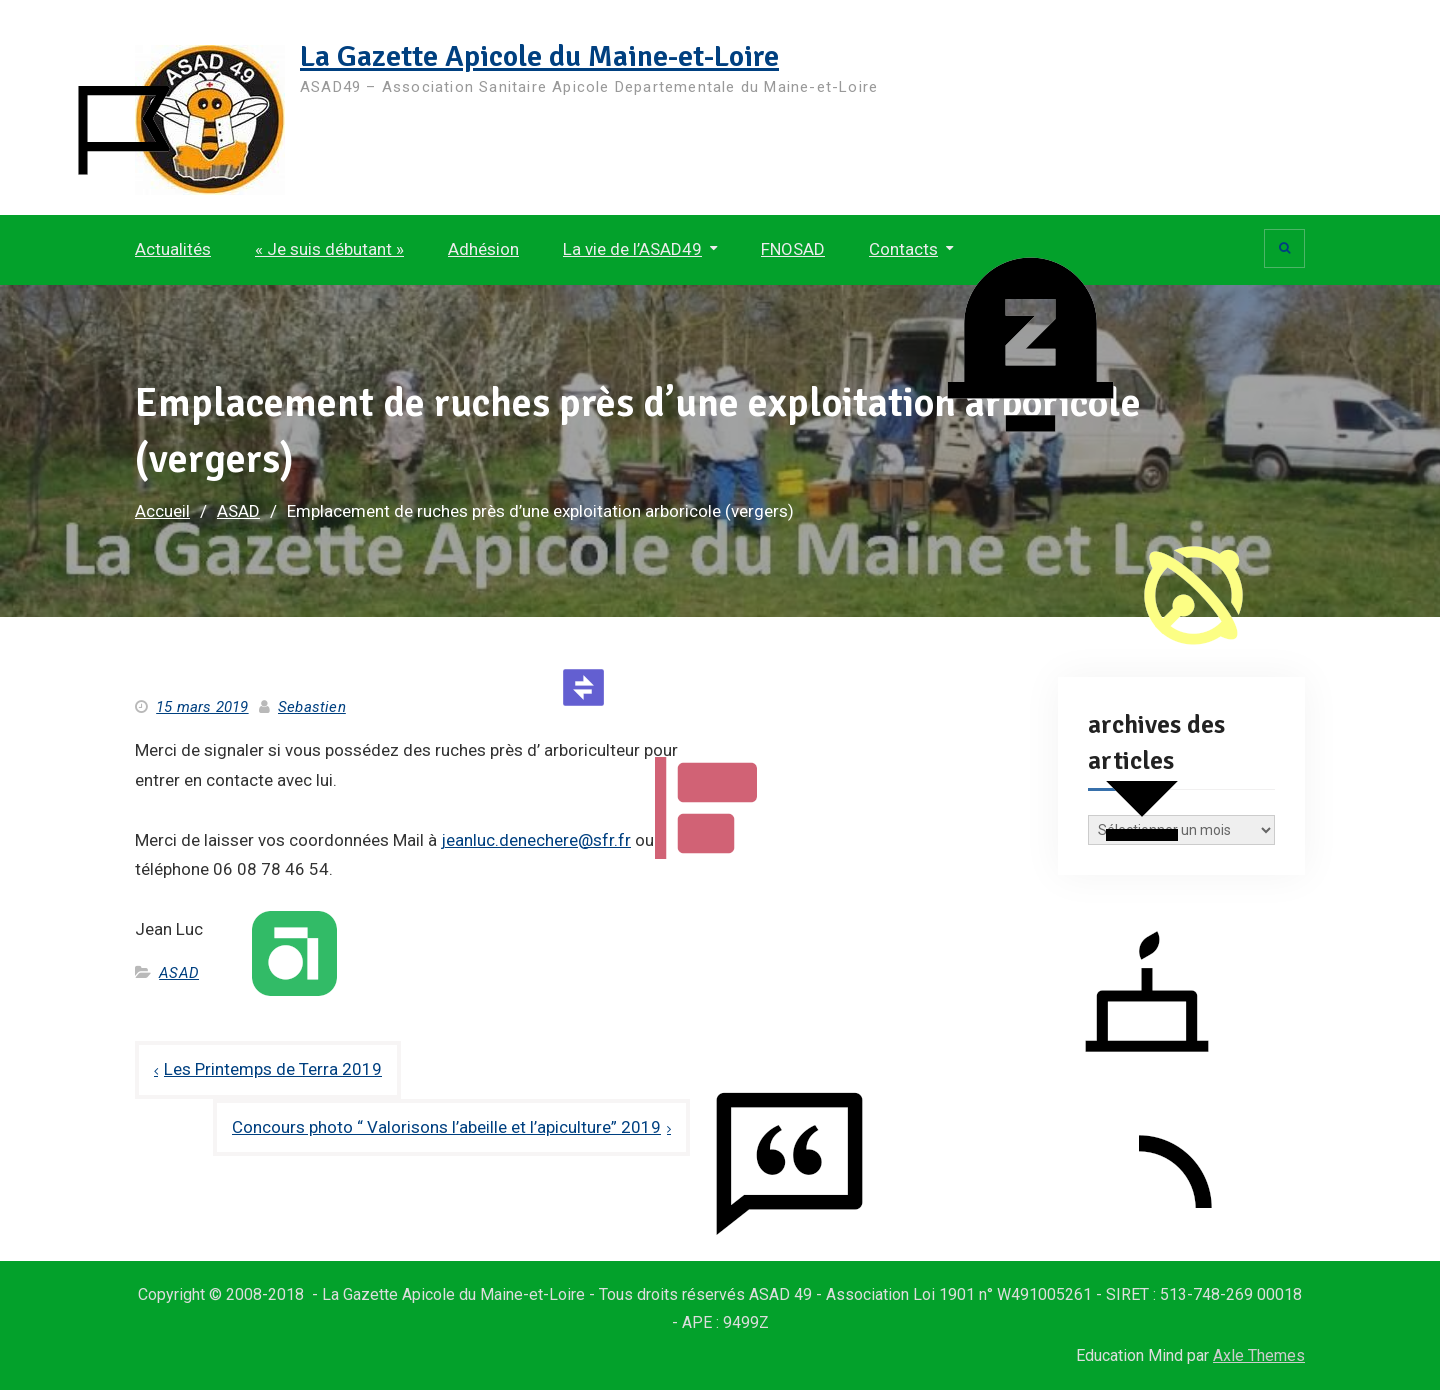  I want to click on indicates content is loading, so click(1139, 1208).